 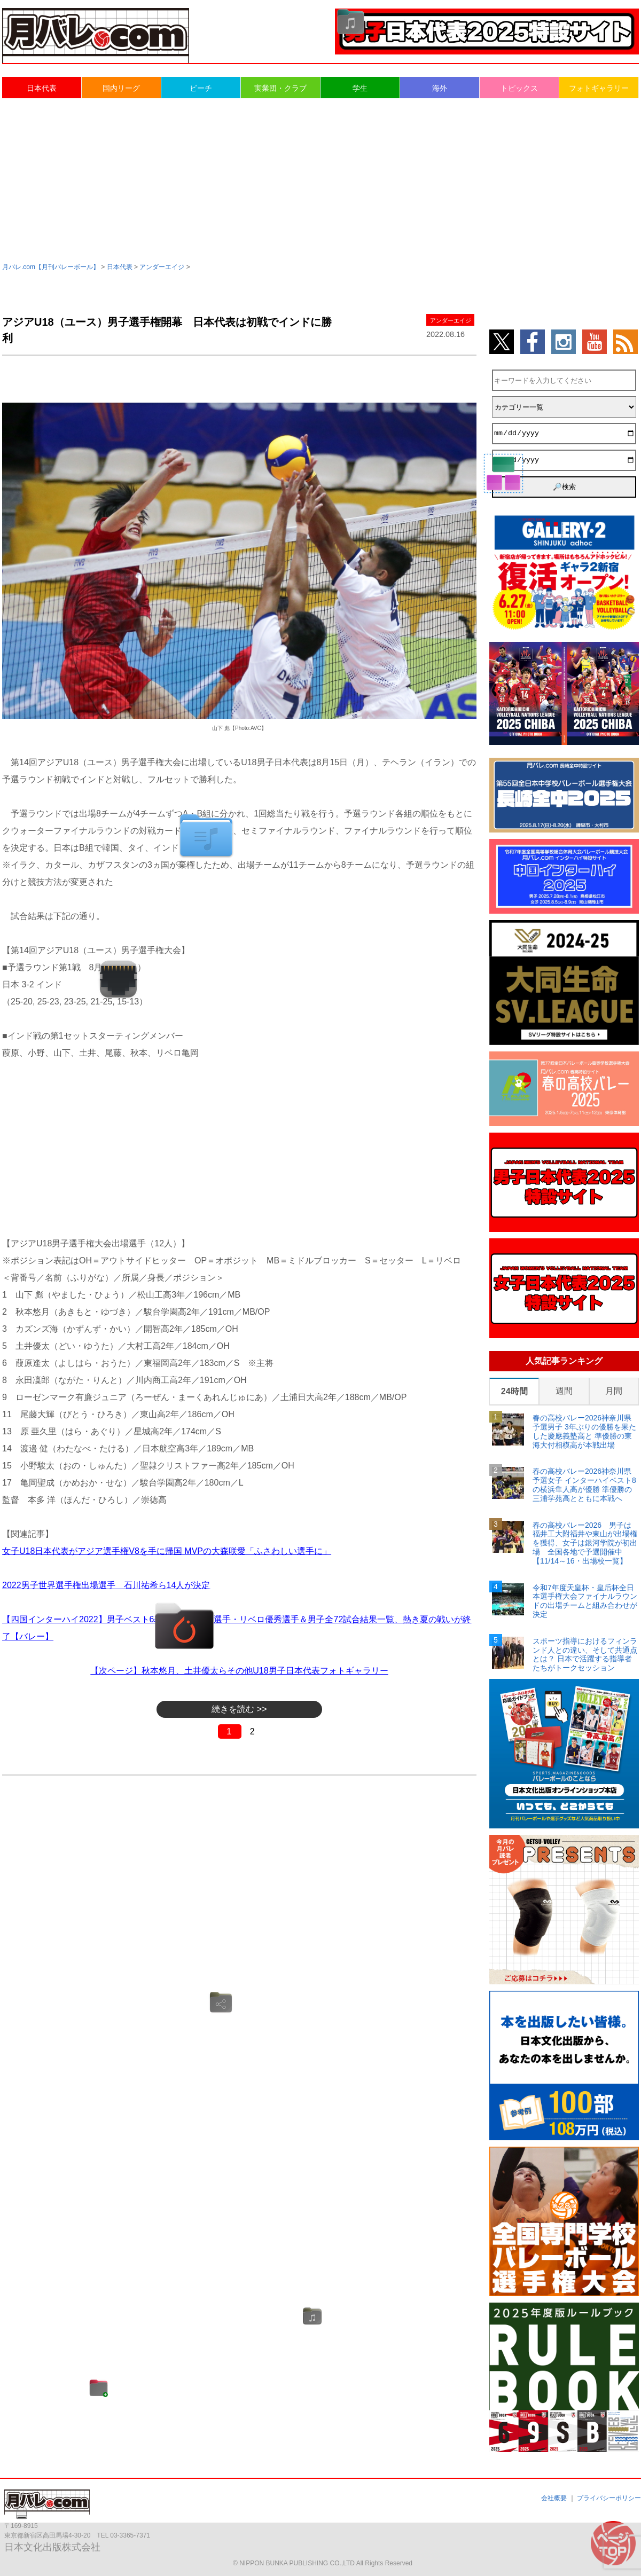 I want to click on open your music folder, so click(x=312, y=2315).